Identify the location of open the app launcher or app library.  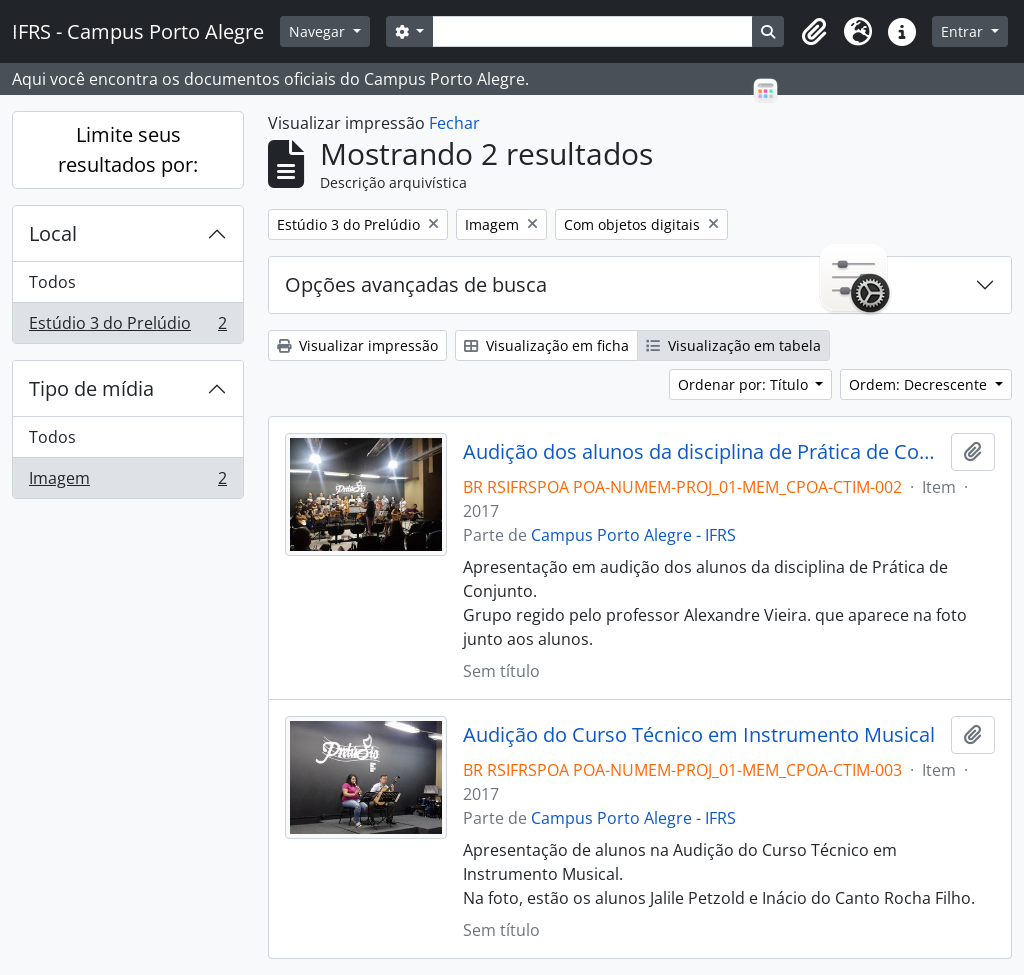
(765, 90).